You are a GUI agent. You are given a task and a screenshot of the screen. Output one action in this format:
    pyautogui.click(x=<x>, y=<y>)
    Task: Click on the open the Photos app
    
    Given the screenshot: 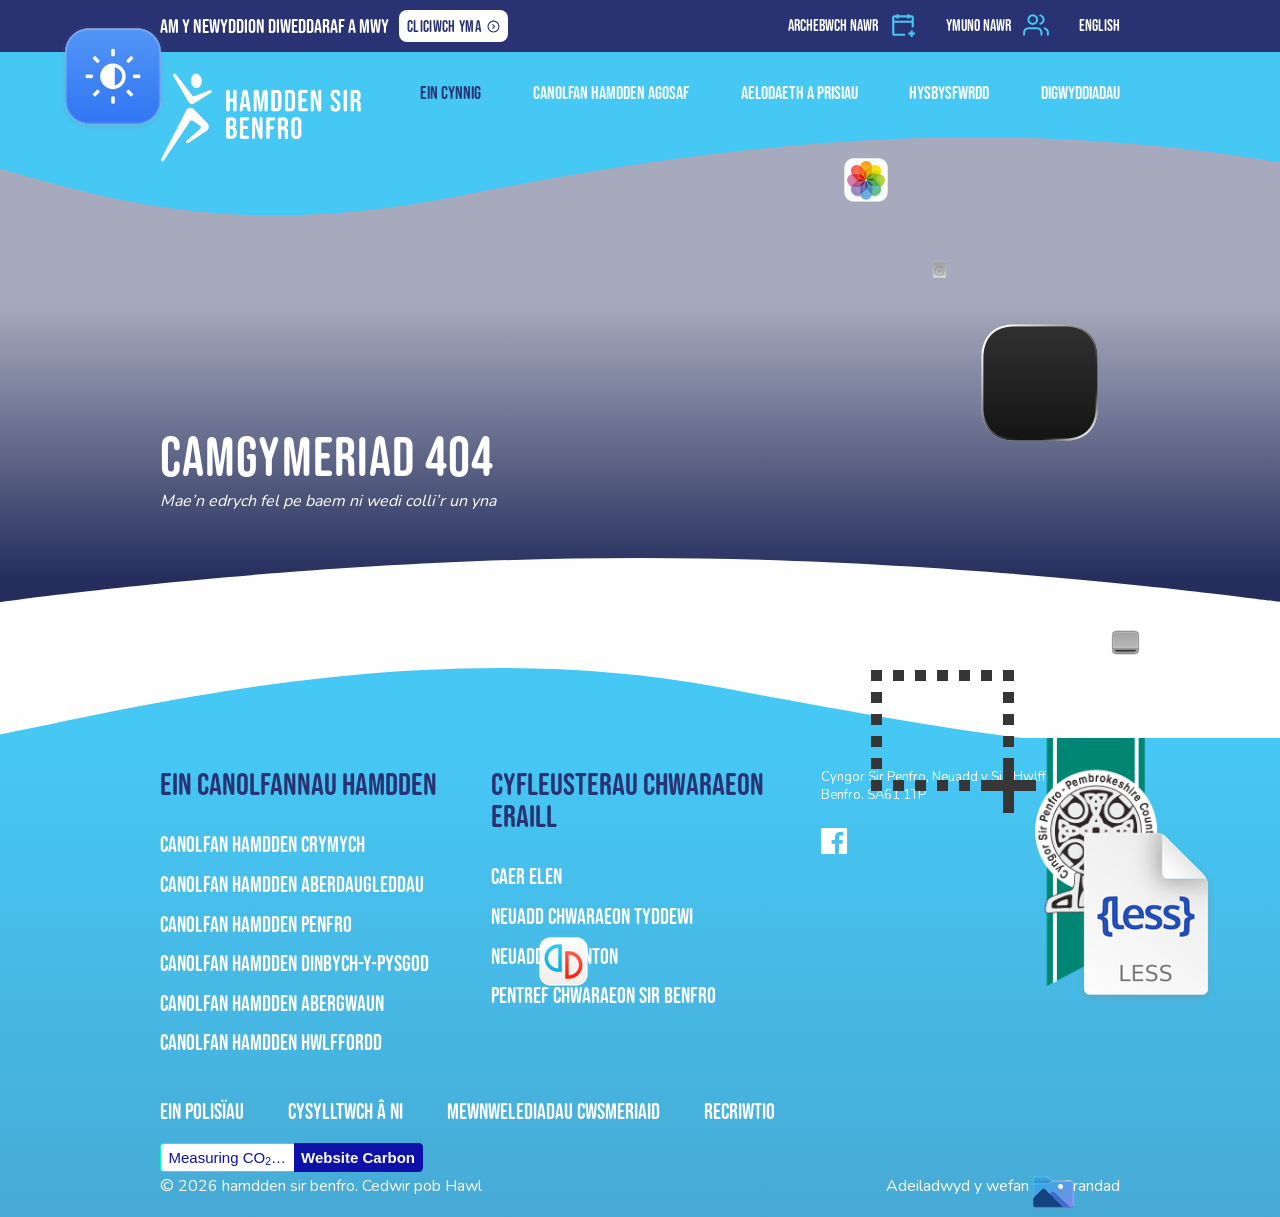 What is the action you would take?
    pyautogui.click(x=866, y=180)
    